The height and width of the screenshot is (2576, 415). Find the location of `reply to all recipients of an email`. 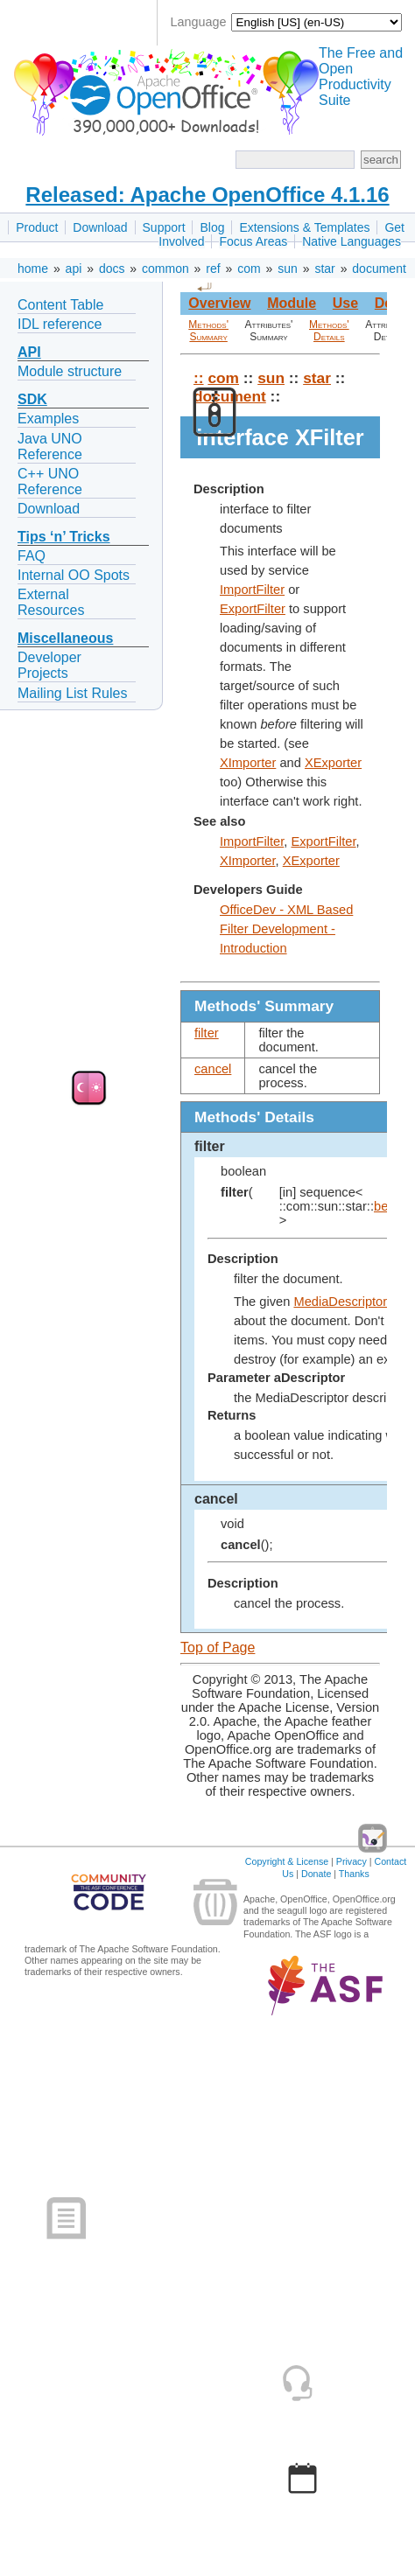

reply to all recipients of an email is located at coordinates (204, 287).